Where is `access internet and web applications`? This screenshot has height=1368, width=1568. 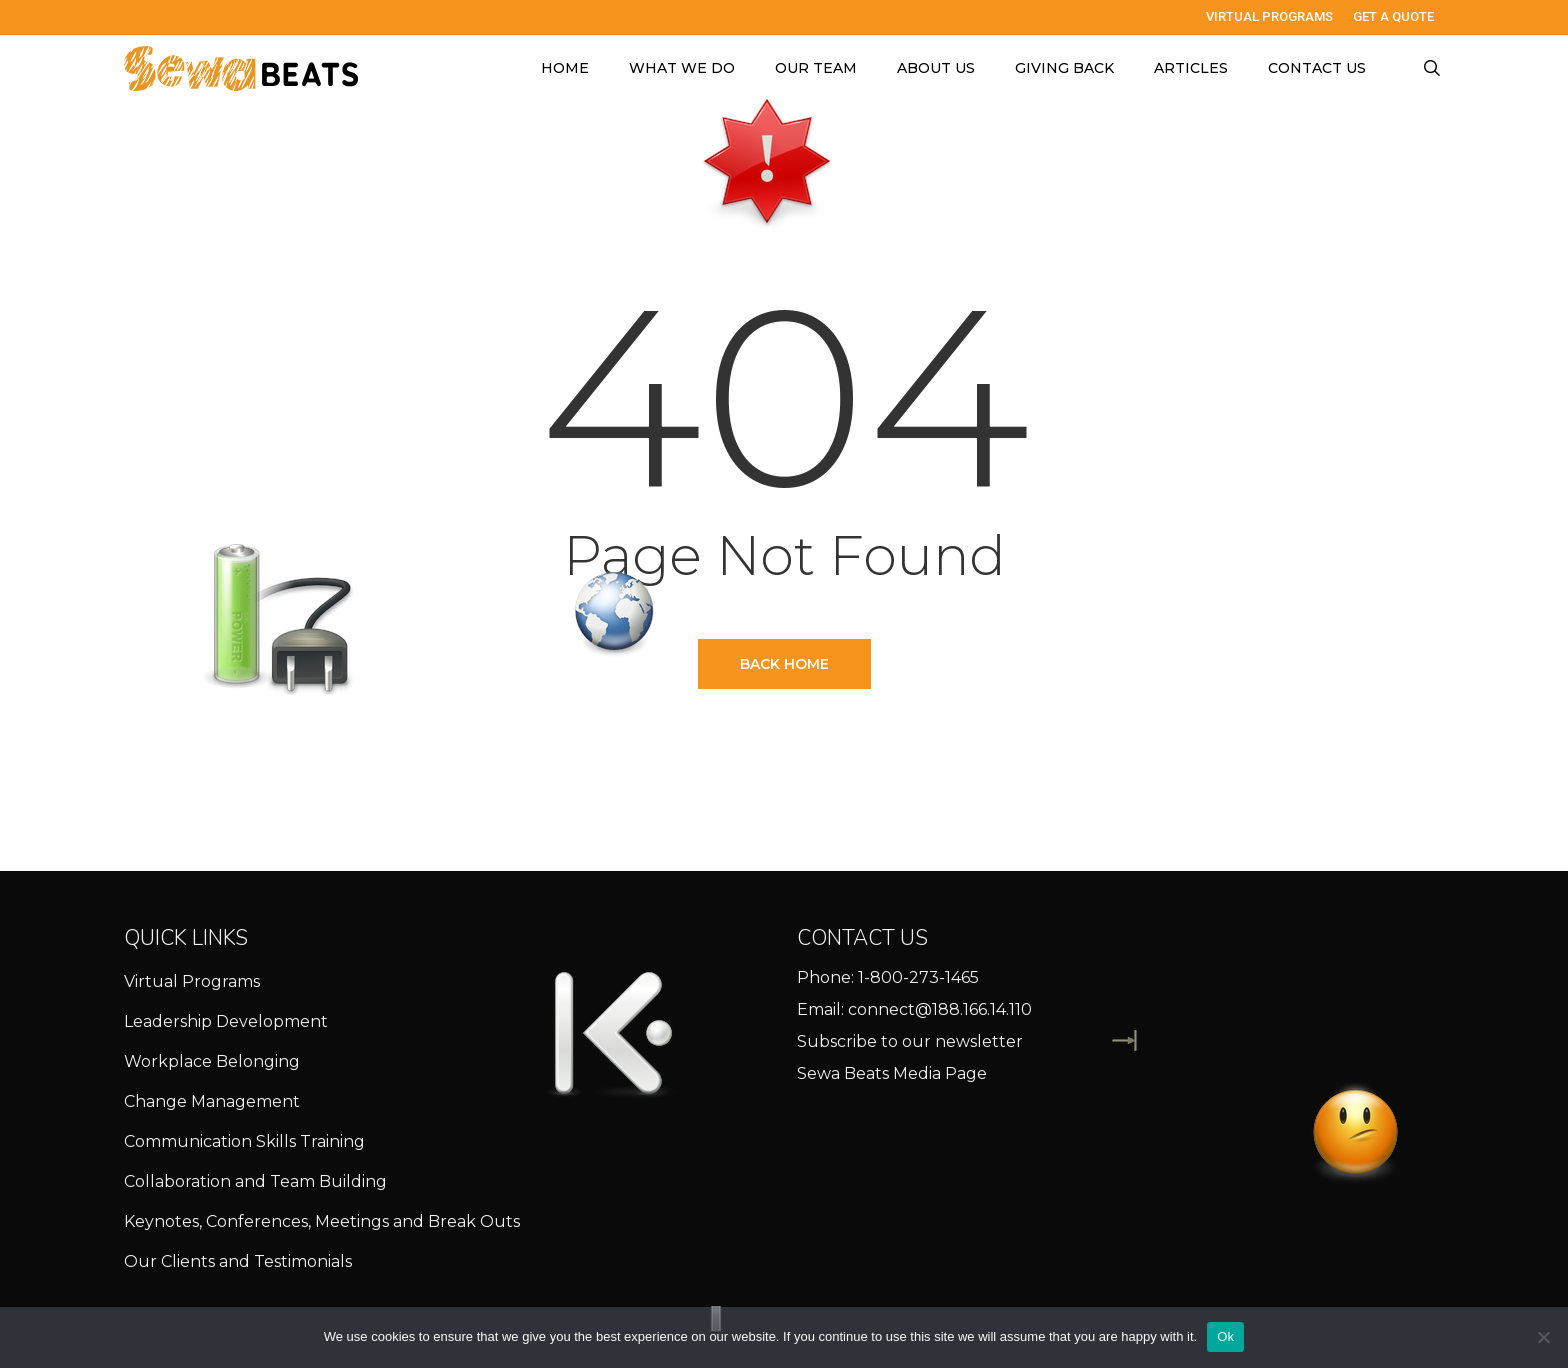 access internet and web applications is located at coordinates (615, 612).